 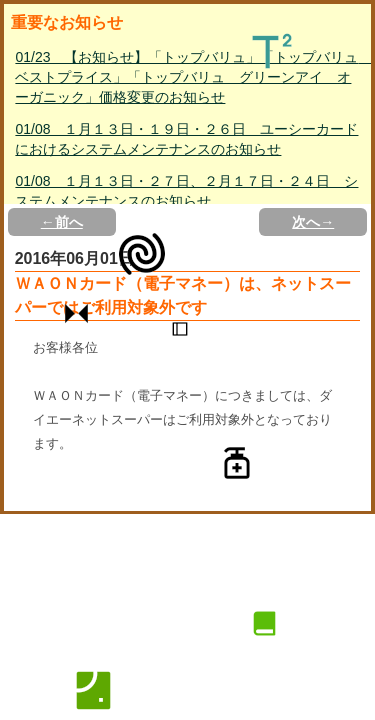 I want to click on collapse or contract a panel horizontally, so click(x=76, y=313).